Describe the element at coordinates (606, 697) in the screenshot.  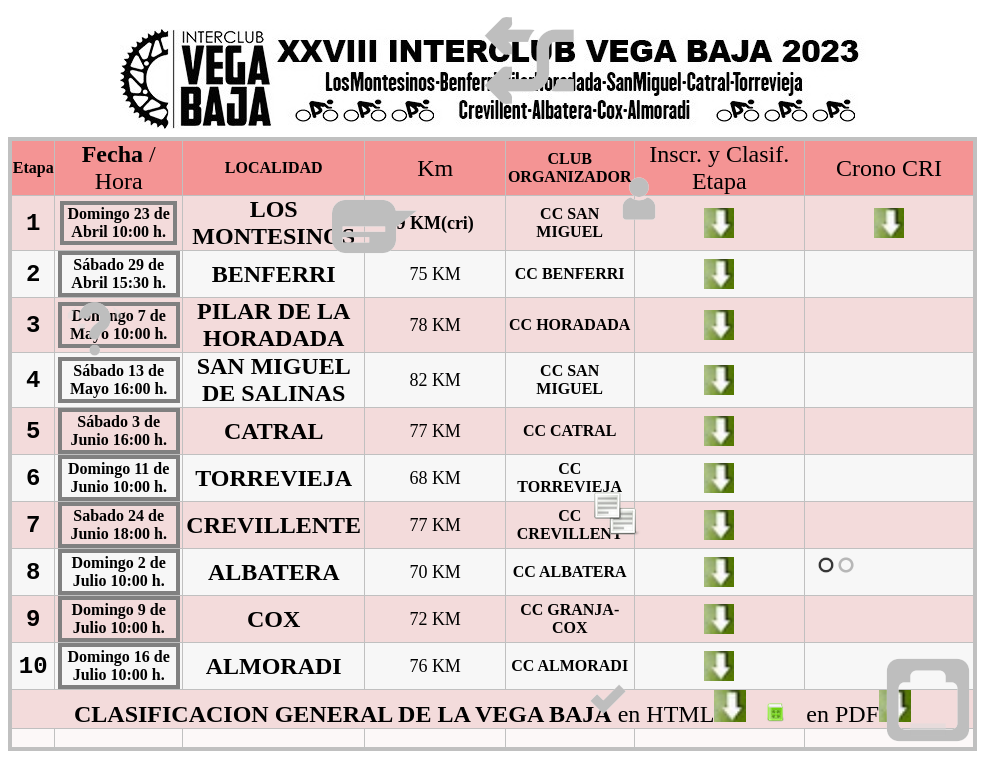
I see `confirm or apply changes` at that location.